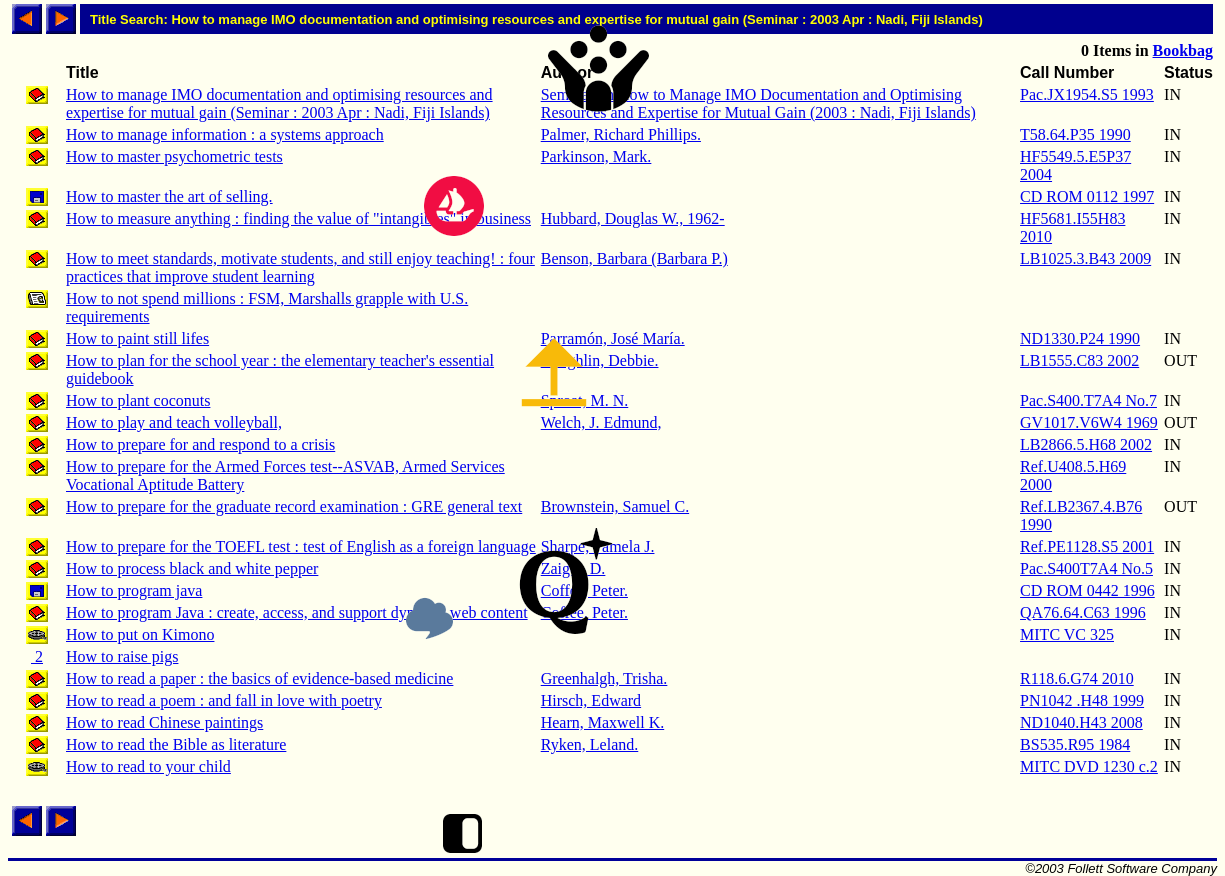  Describe the element at coordinates (454, 206) in the screenshot. I see `open the OpenSea NFT marketplace` at that location.